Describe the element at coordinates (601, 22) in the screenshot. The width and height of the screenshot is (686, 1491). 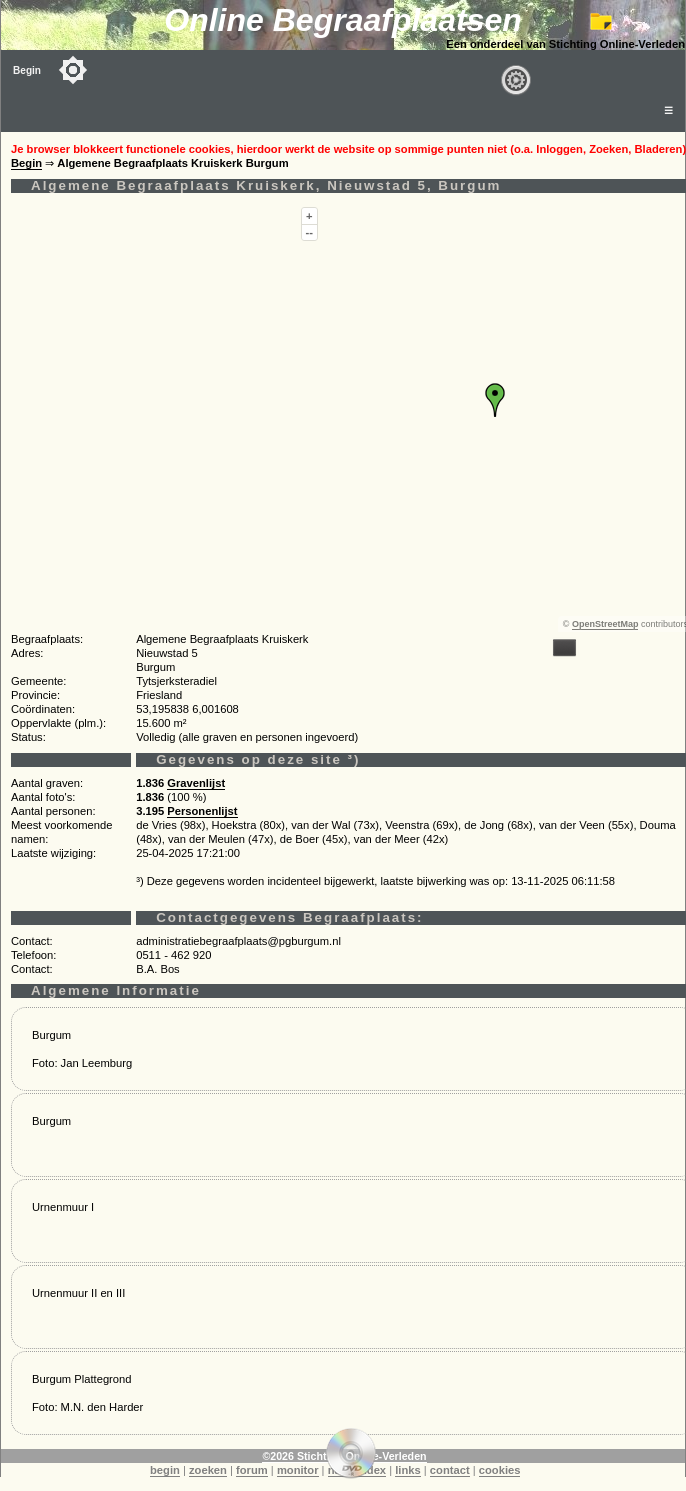
I see `open sticky notes folder` at that location.